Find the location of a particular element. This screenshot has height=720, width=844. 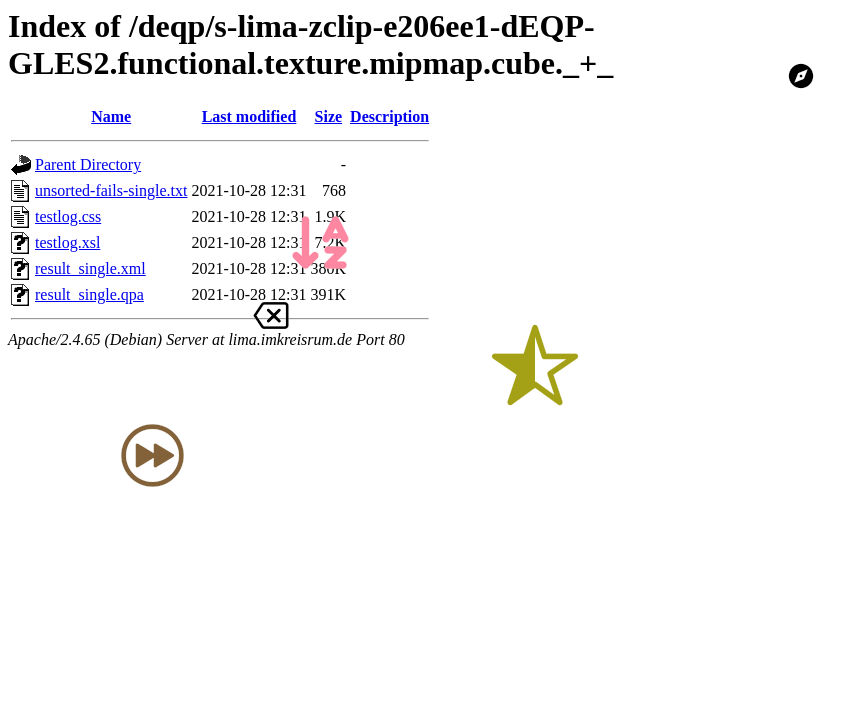

indicates a partial or half-star rating is located at coordinates (535, 365).